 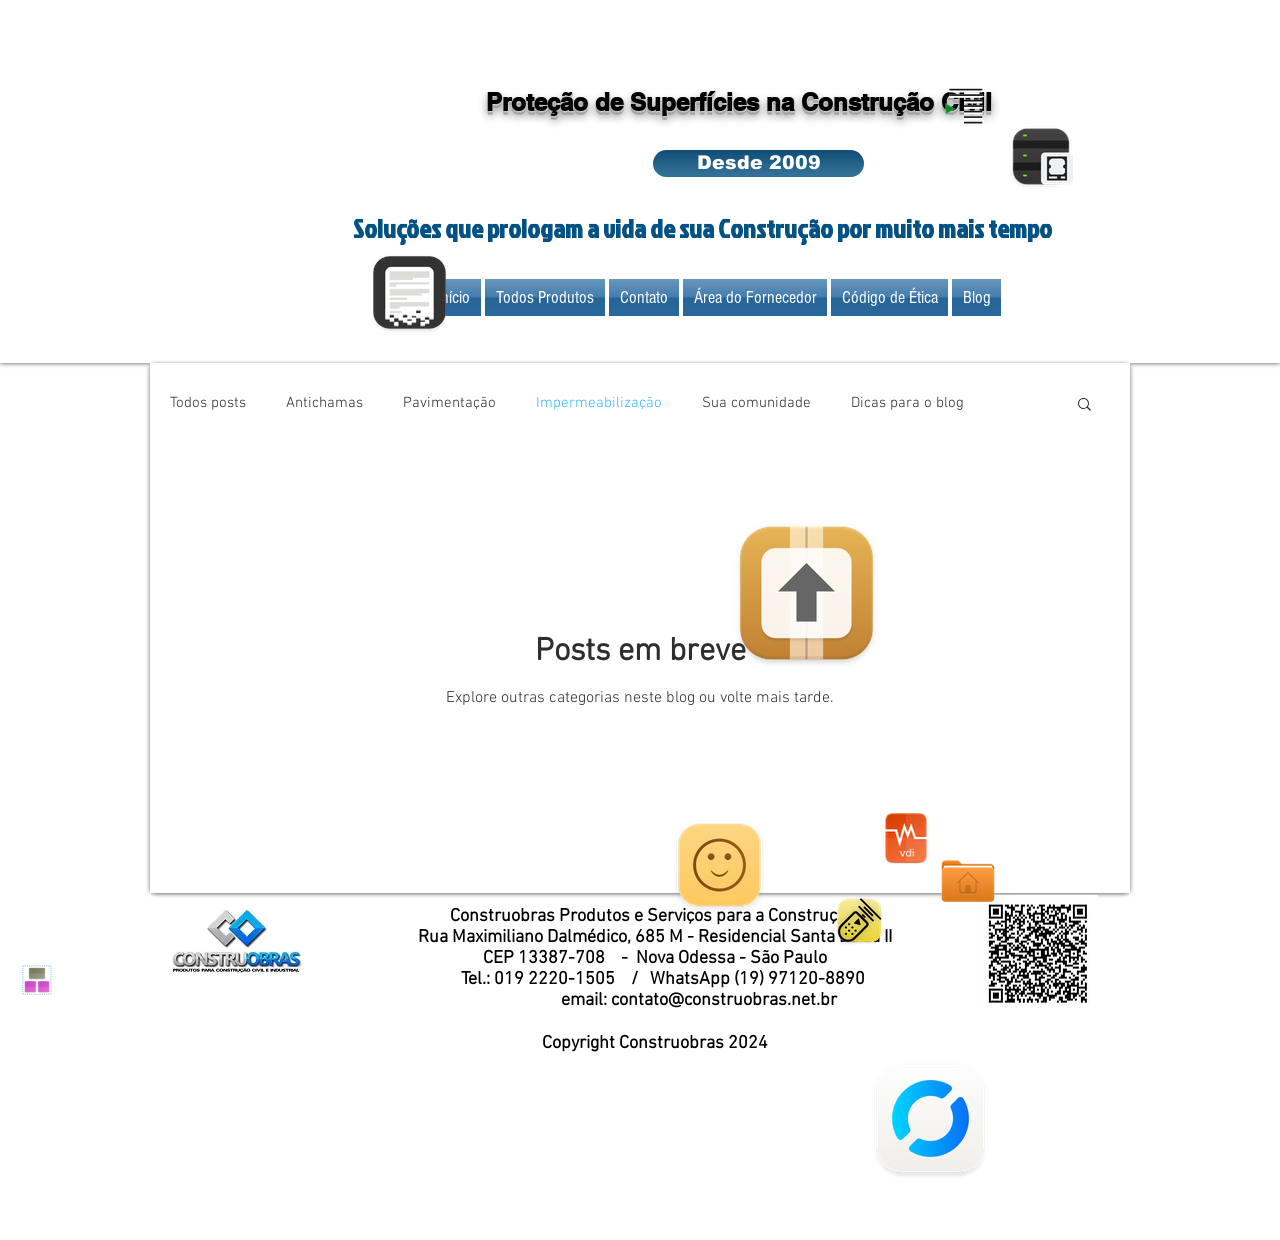 I want to click on open Buffer text editor app, so click(x=409, y=292).